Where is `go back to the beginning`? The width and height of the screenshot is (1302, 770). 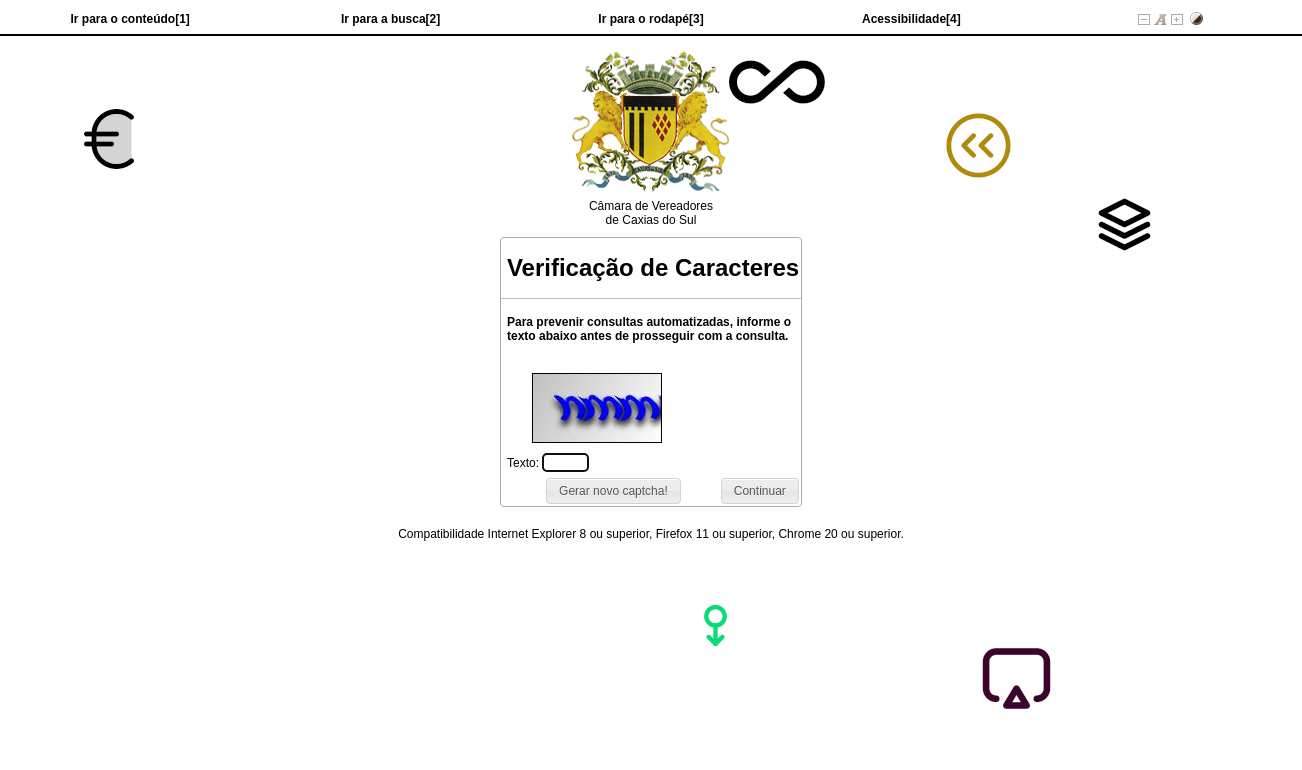 go back to the beginning is located at coordinates (978, 145).